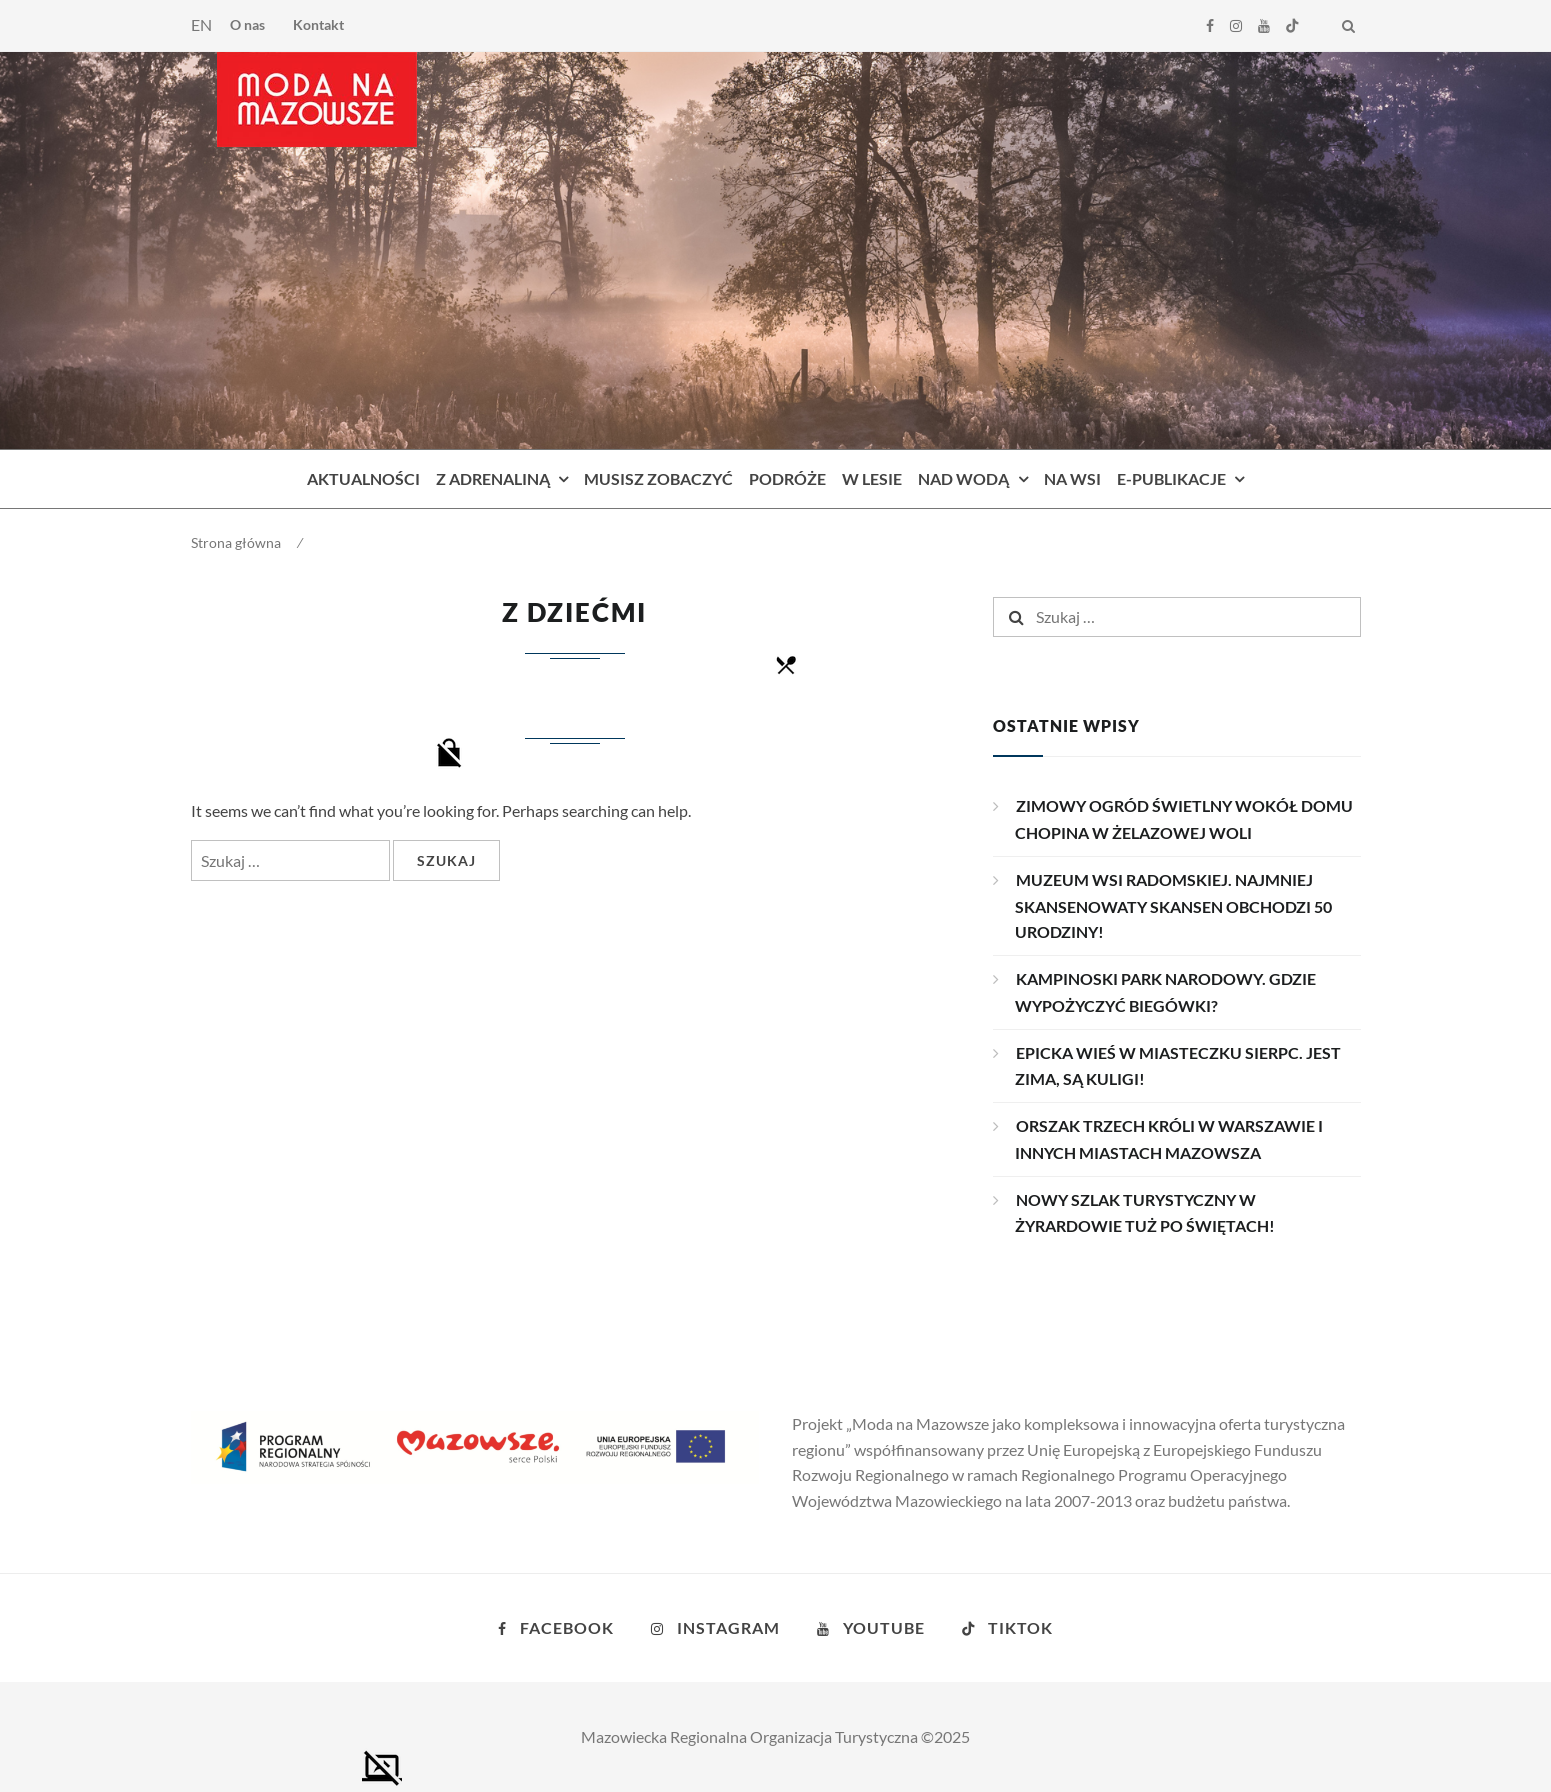 The image size is (1551, 1792). What do you see at coordinates (449, 753) in the screenshot?
I see `indicates connection is not encrypted or secure` at bounding box center [449, 753].